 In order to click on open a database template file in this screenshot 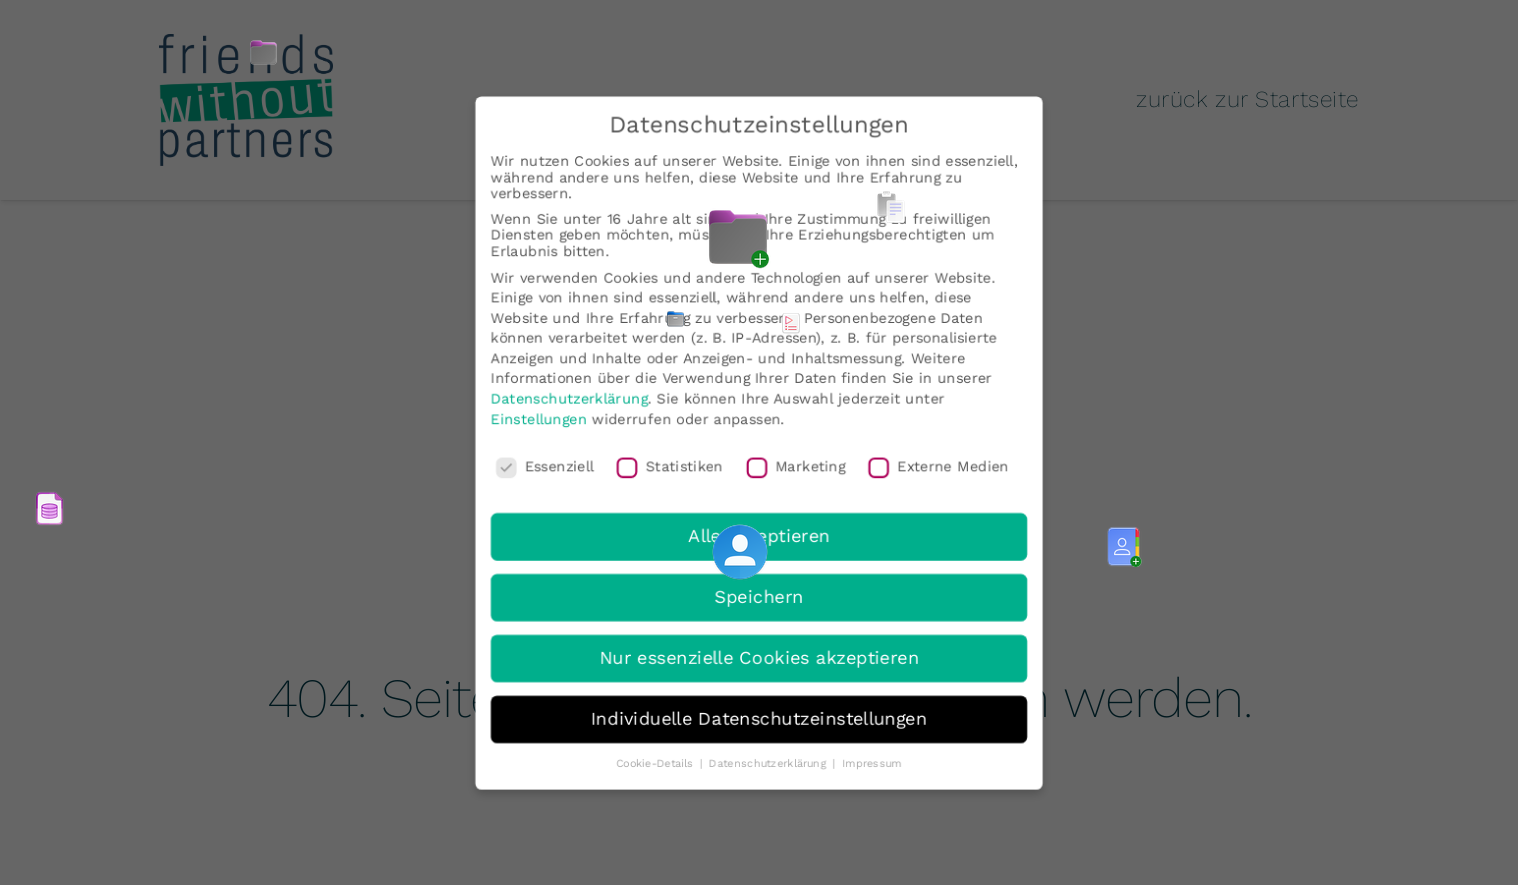, I will do `click(49, 508)`.